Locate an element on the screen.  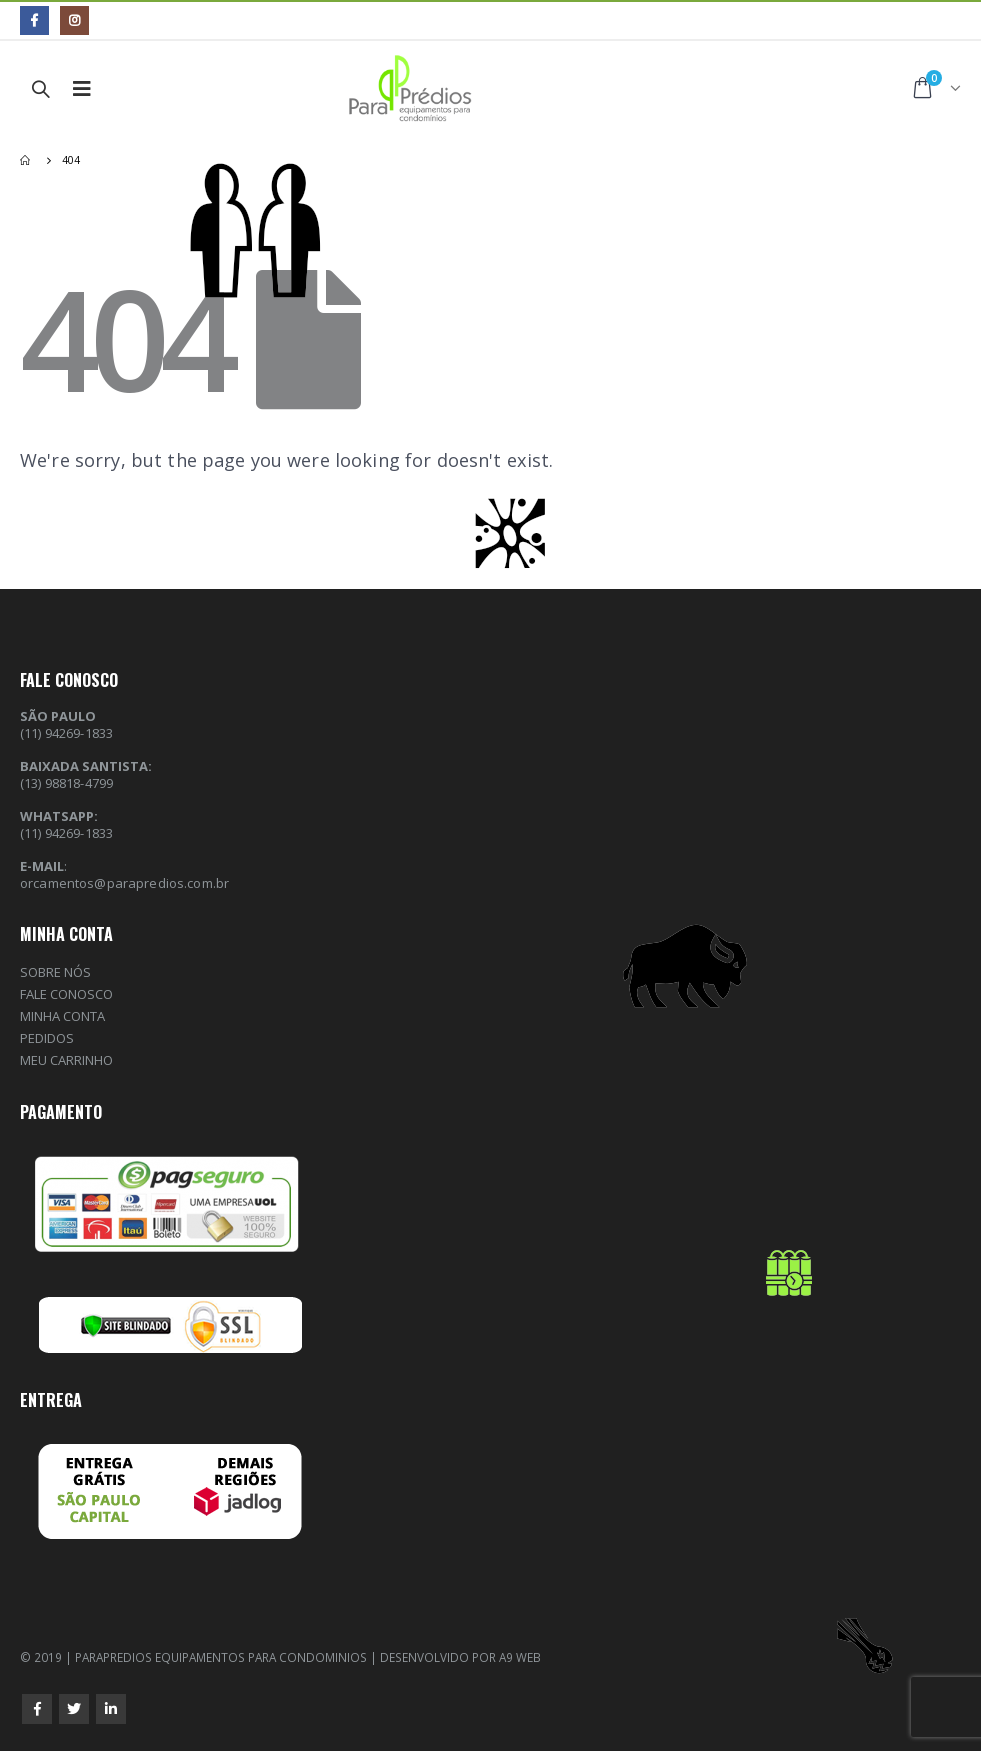
toggle between two modes or perspectives is located at coordinates (254, 229).